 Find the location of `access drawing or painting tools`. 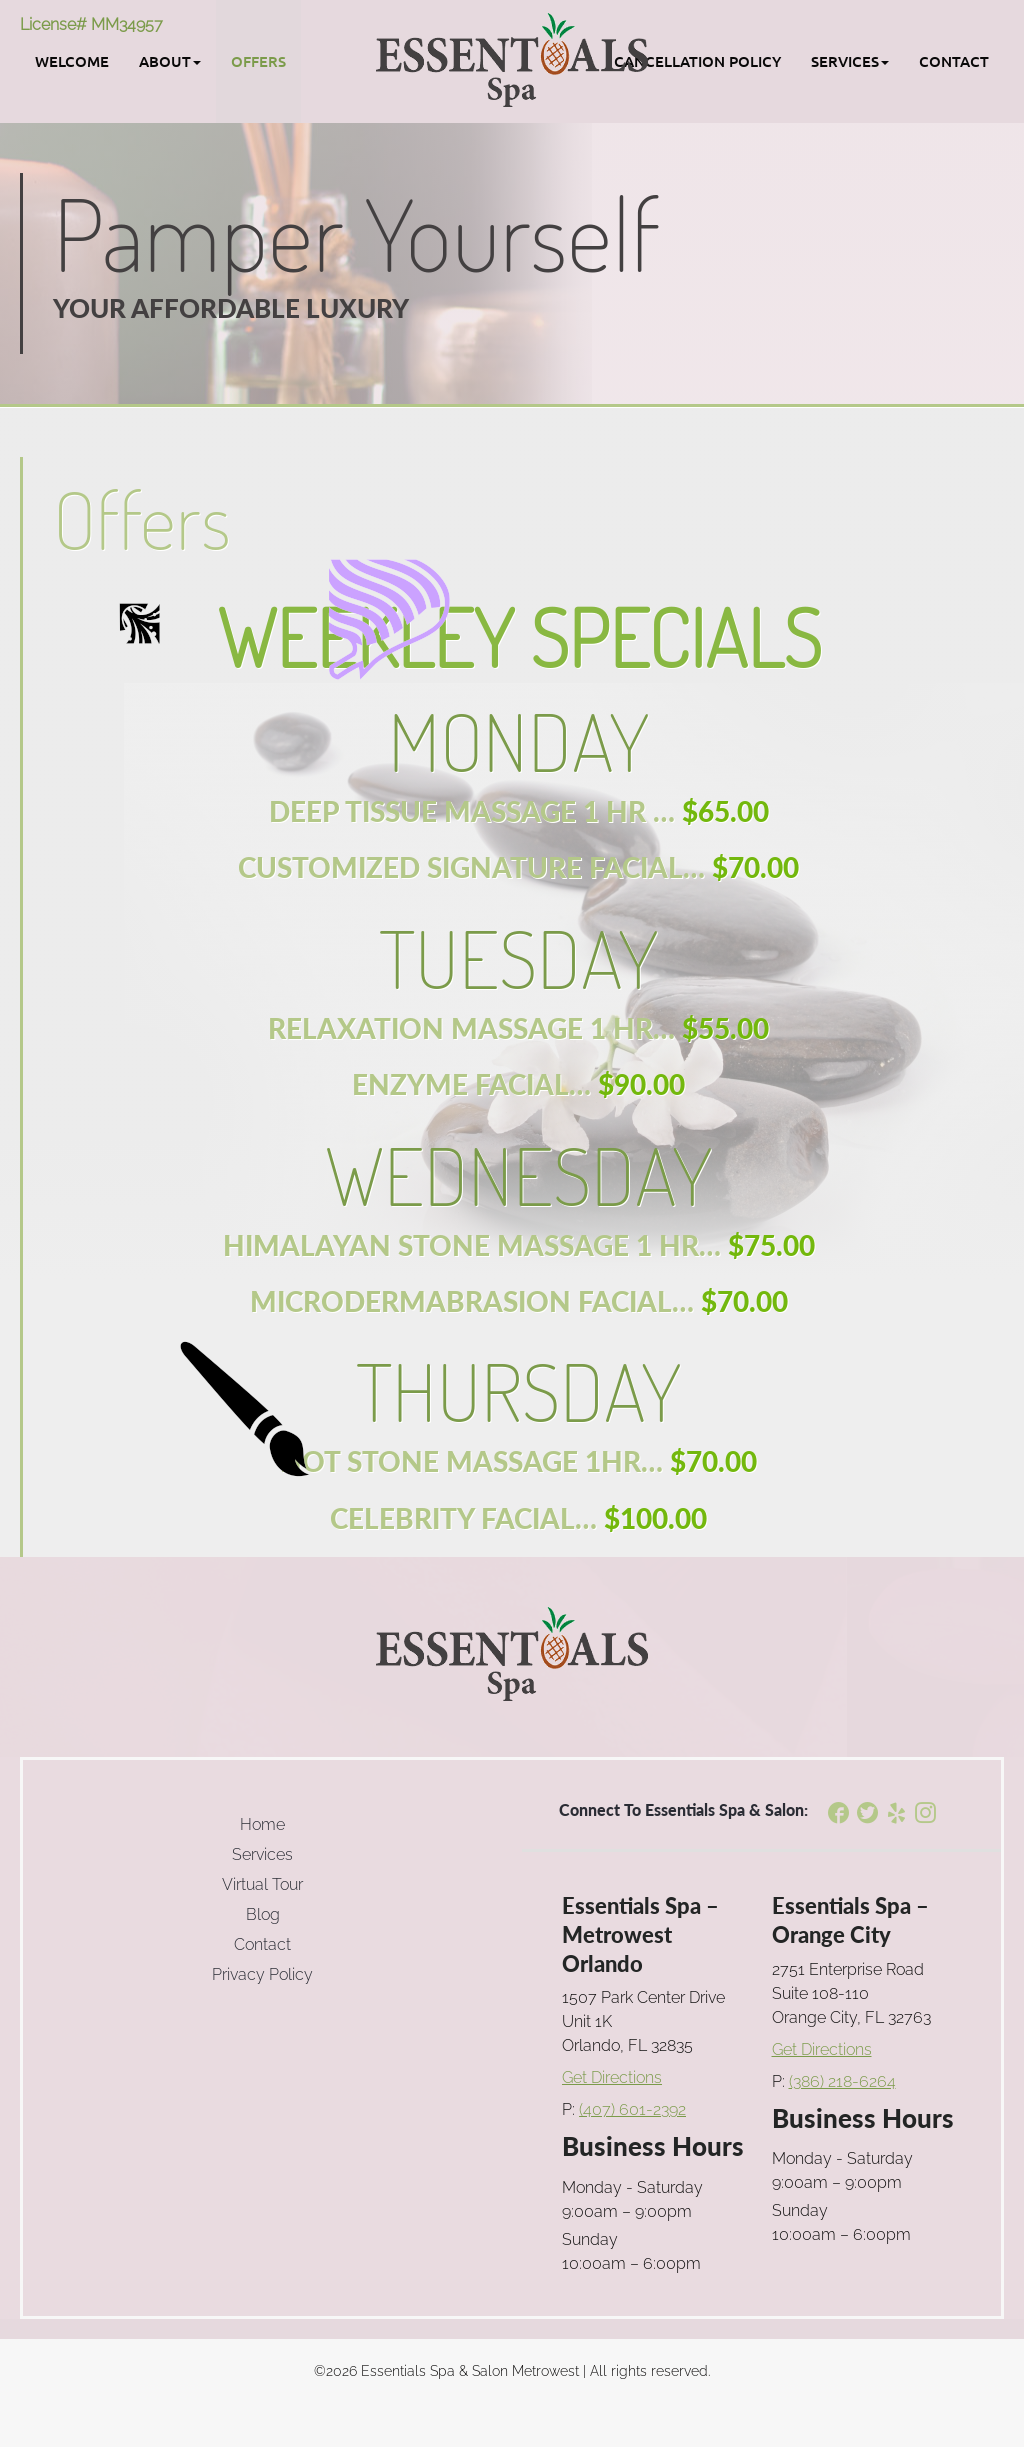

access drawing or painting tools is located at coordinates (245, 1409).